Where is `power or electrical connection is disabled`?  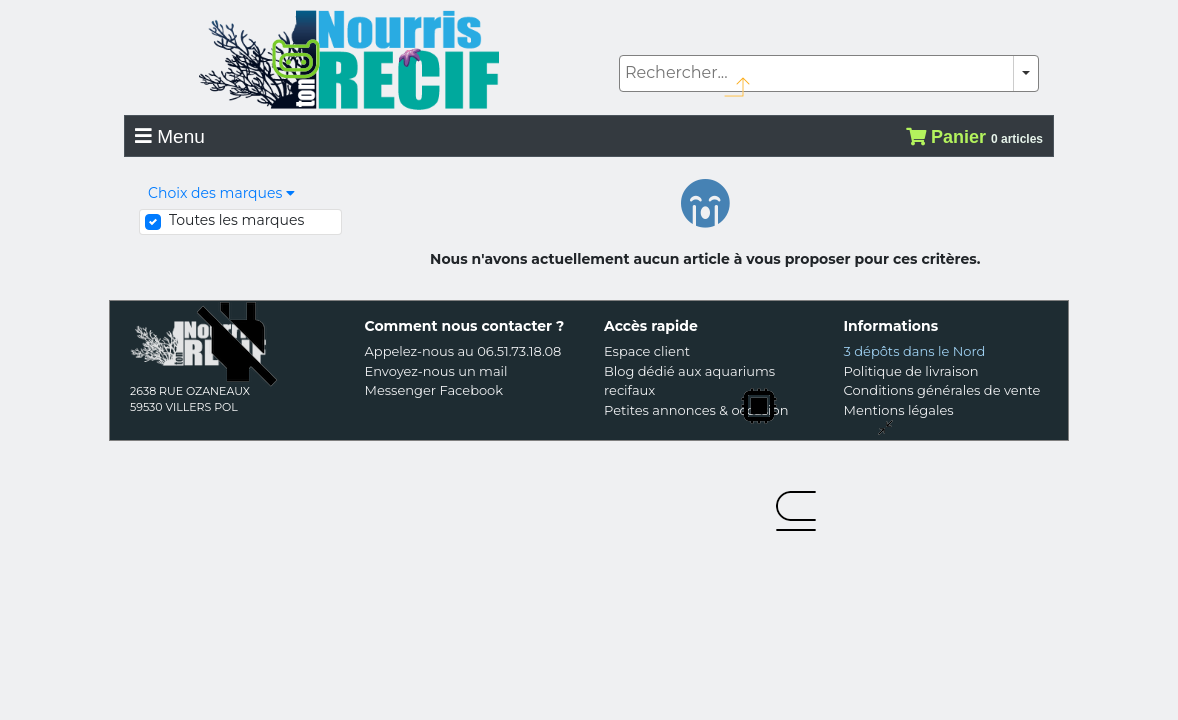 power or electrical connection is disabled is located at coordinates (238, 342).